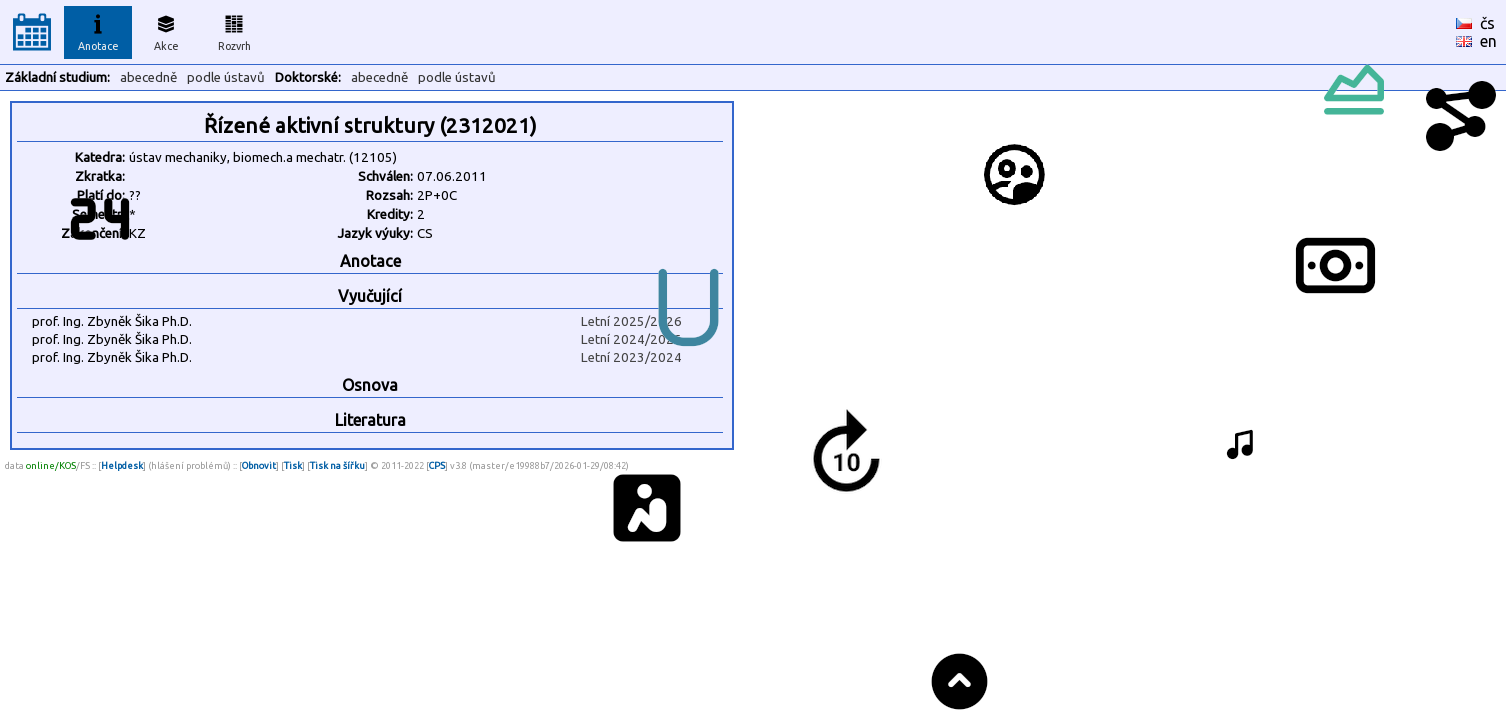 The width and height of the screenshot is (1506, 720). Describe the element at coordinates (1014, 174) in the screenshot. I see `view supervised or managed user accounts` at that location.